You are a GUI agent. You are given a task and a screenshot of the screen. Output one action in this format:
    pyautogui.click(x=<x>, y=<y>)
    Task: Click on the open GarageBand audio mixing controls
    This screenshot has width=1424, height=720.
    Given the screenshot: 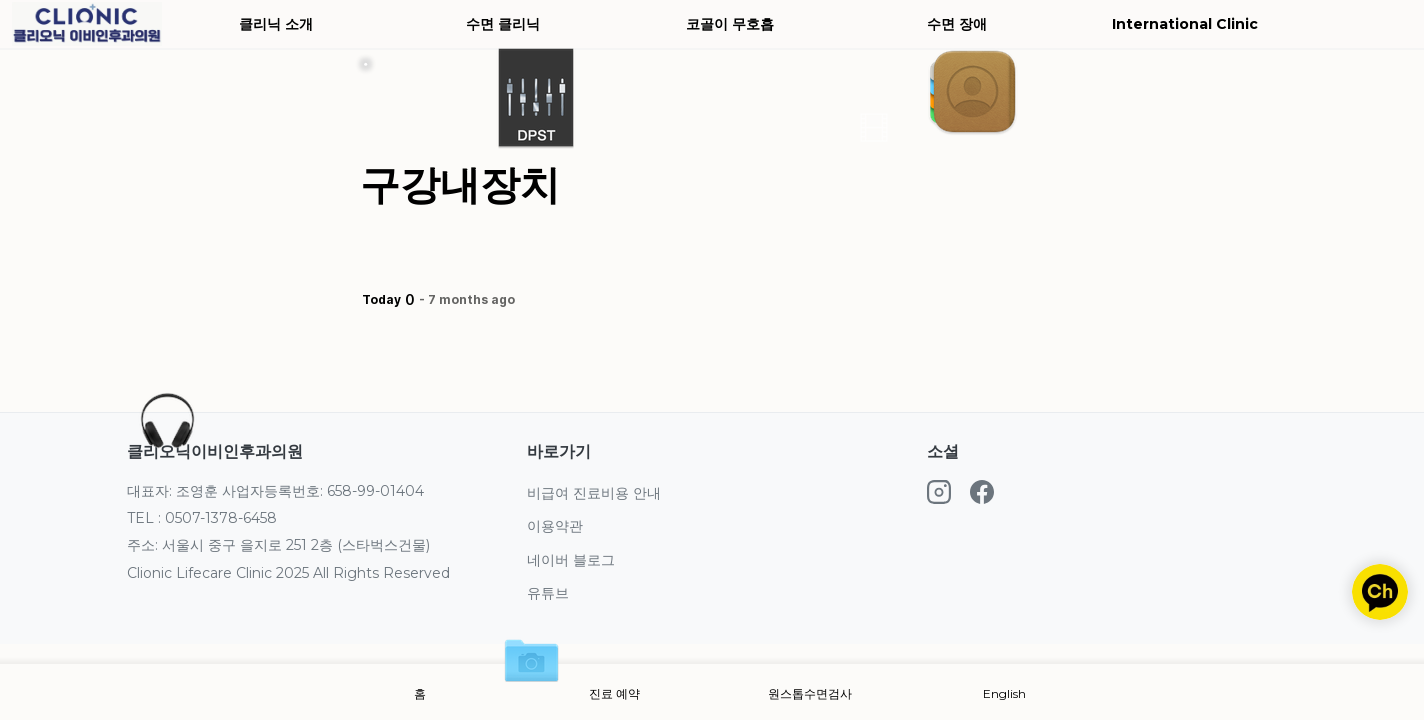 What is the action you would take?
    pyautogui.click(x=536, y=100)
    